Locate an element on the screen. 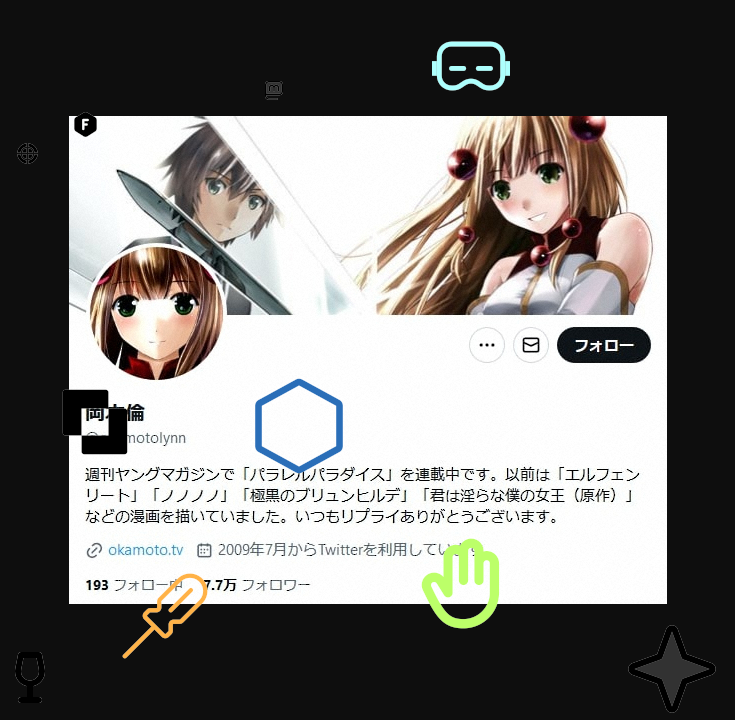  indicates a hexagonal shape or geometric element is located at coordinates (299, 426).